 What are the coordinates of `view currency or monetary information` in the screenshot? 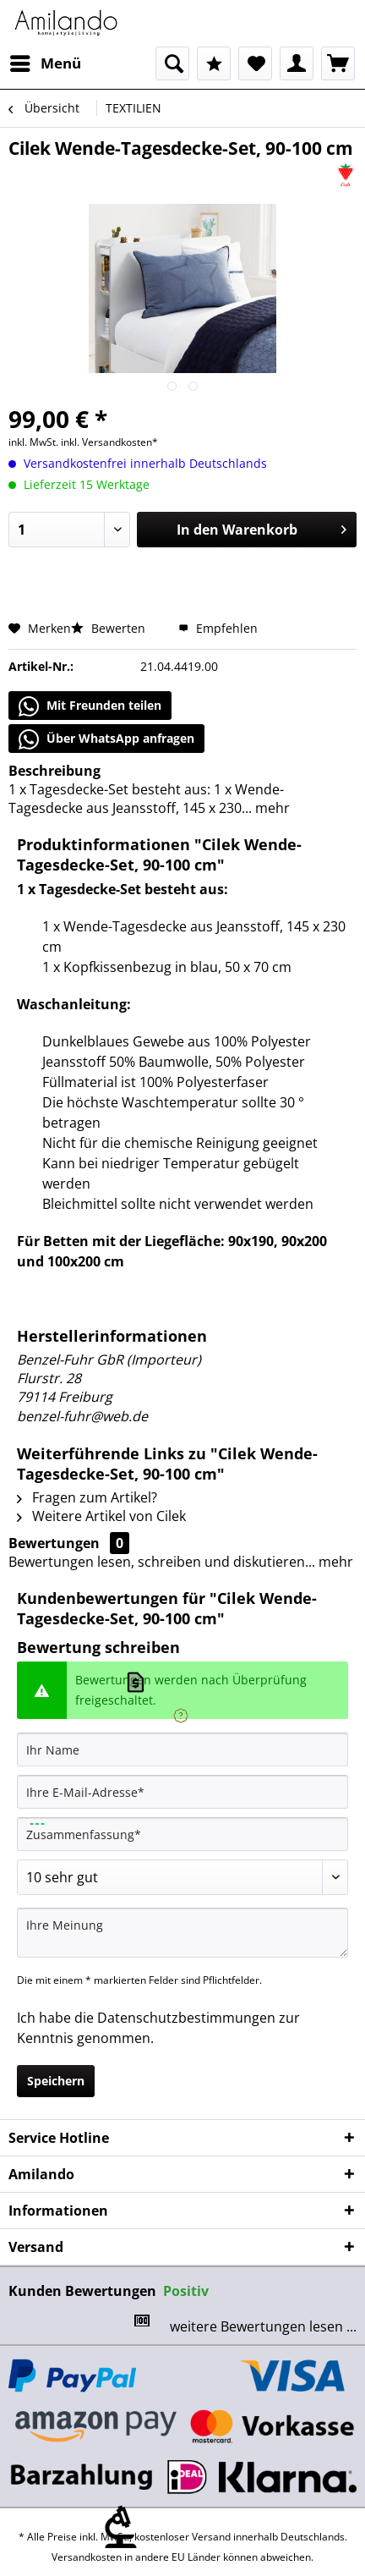 It's located at (142, 2321).